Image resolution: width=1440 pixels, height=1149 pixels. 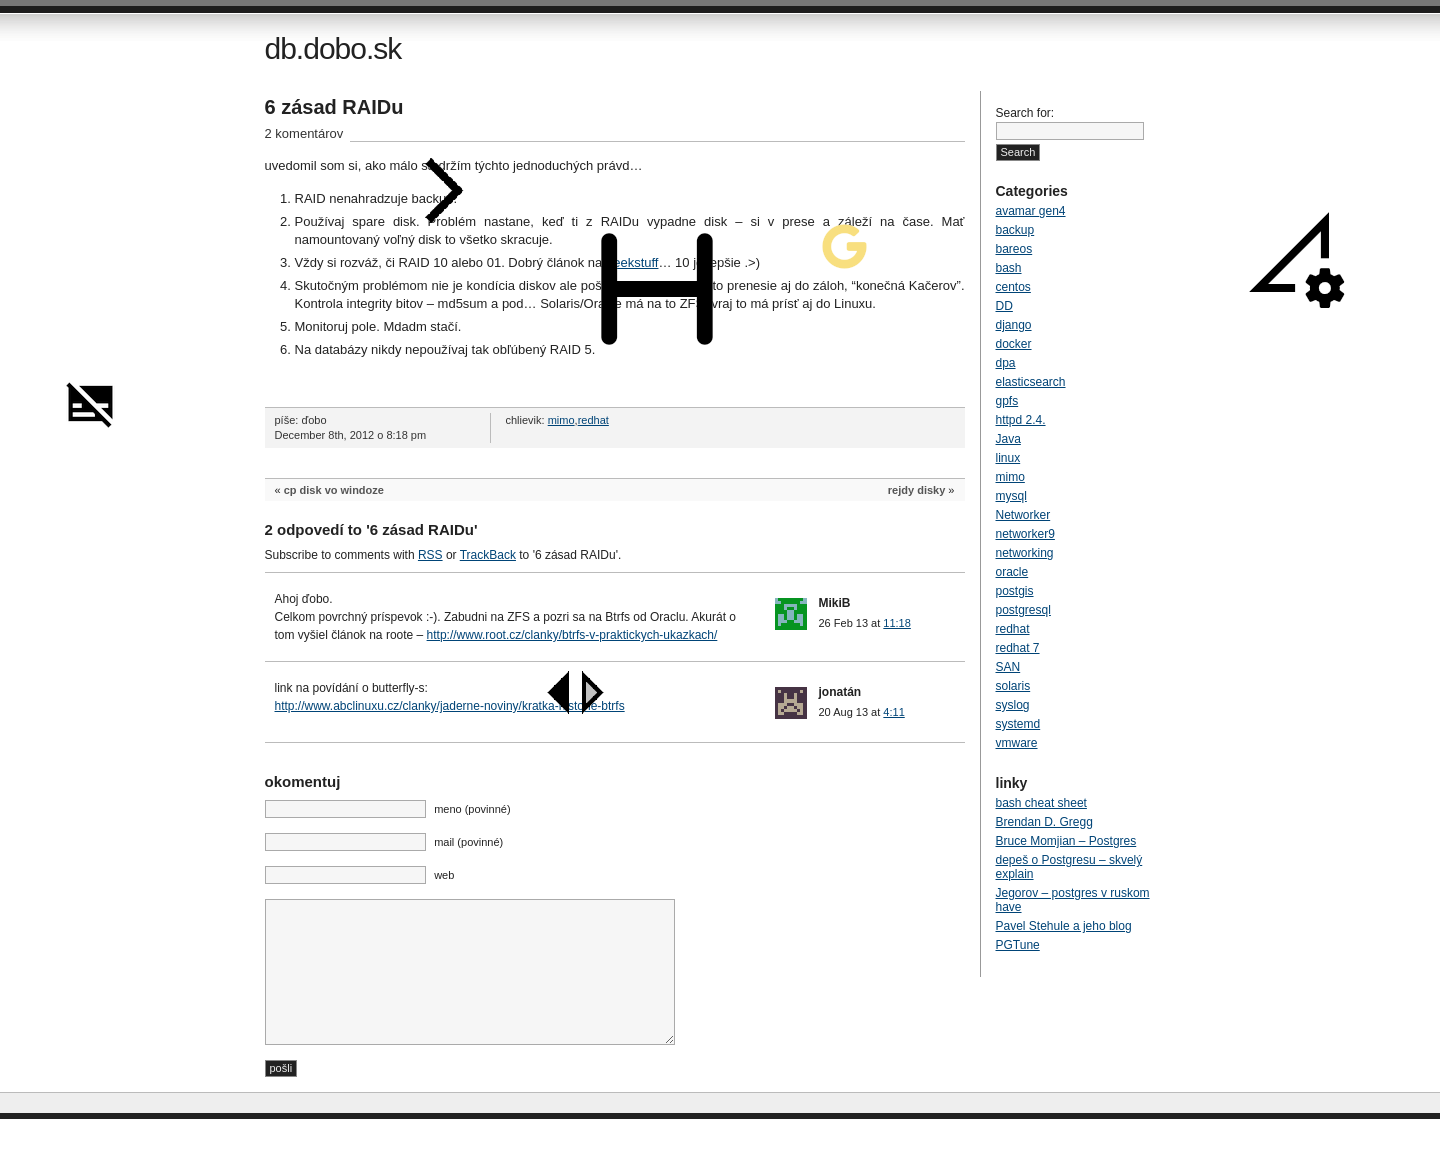 What do you see at coordinates (575, 692) in the screenshot?
I see `switch to the right panel or view` at bounding box center [575, 692].